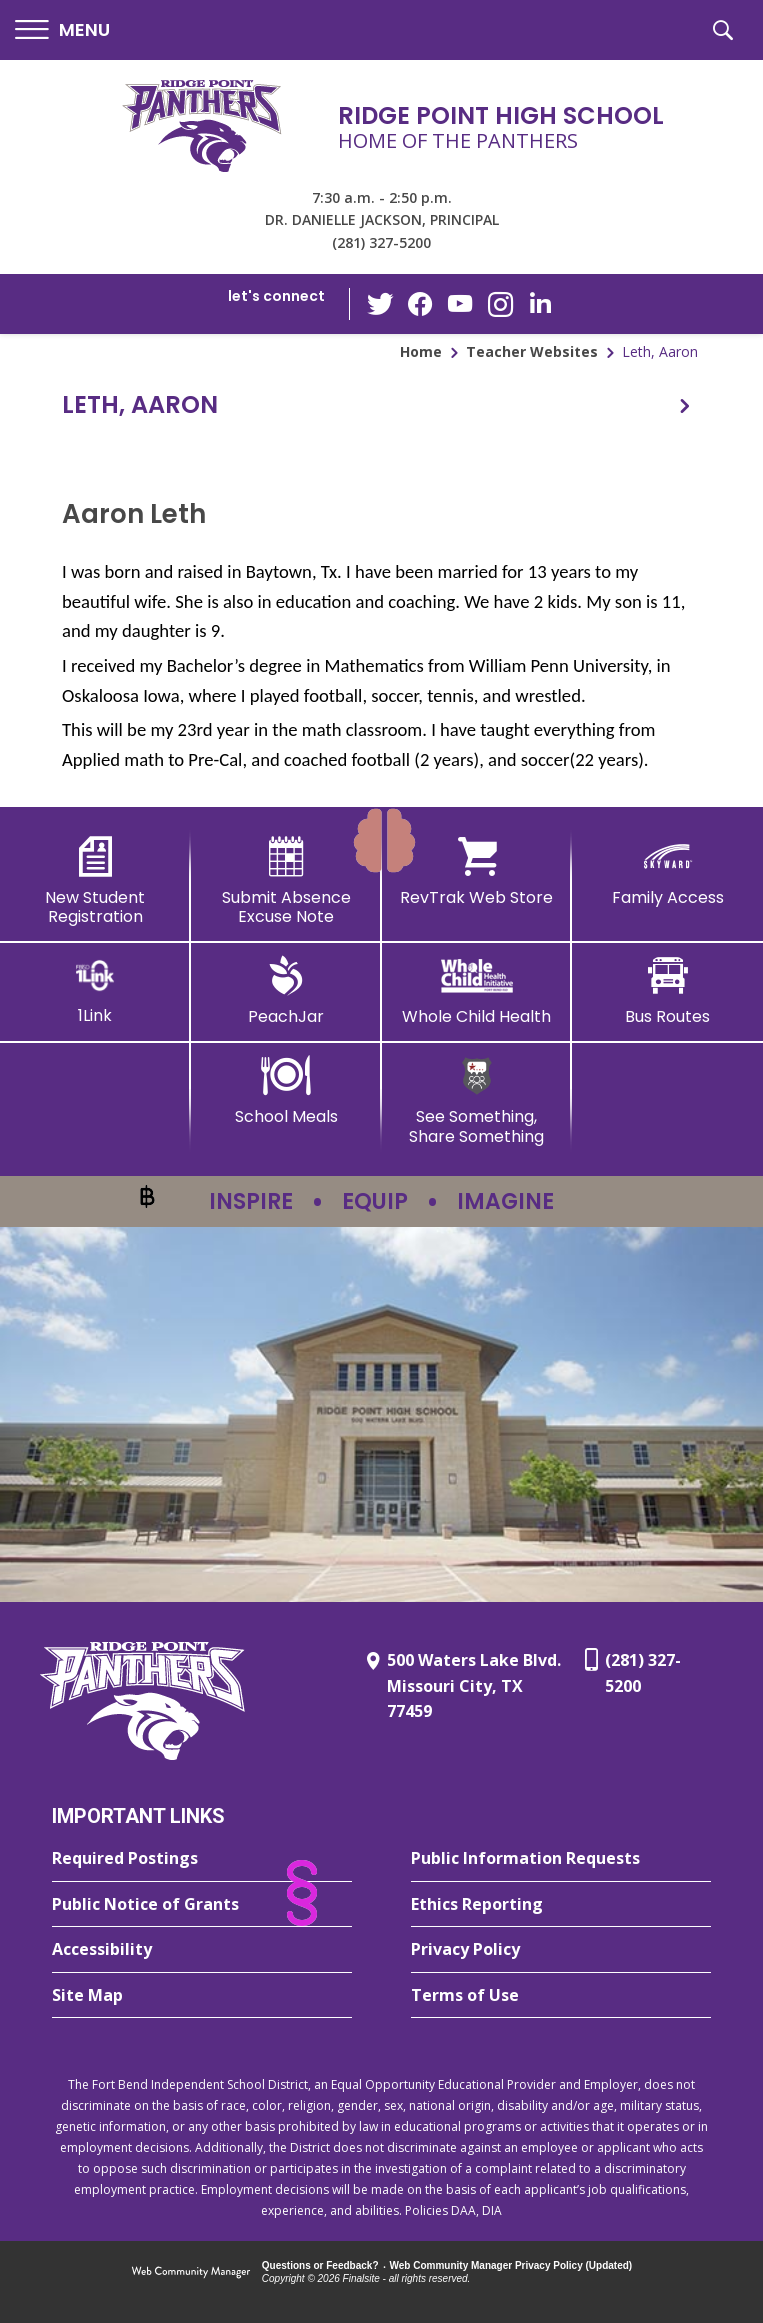 The width and height of the screenshot is (763, 2323). Describe the element at coordinates (147, 1196) in the screenshot. I see `indicates thai baht currency` at that location.